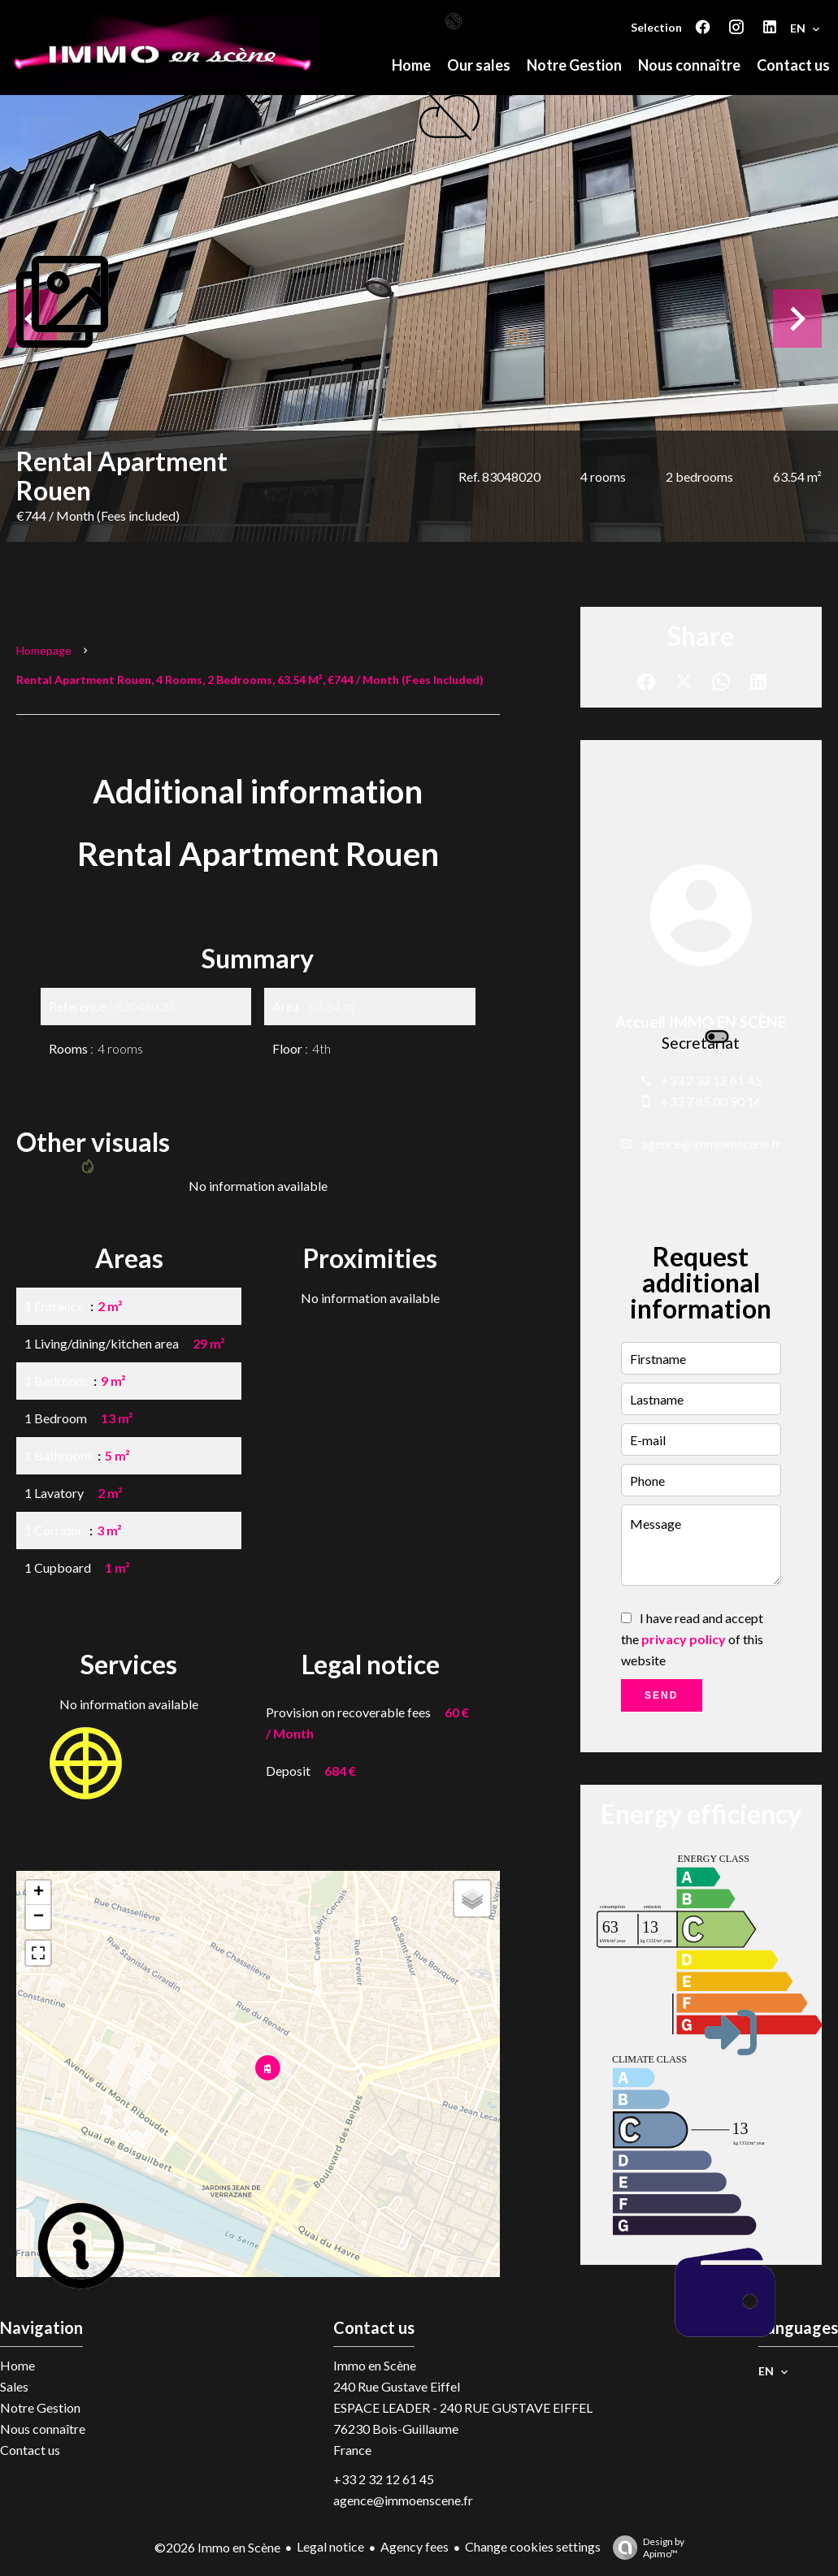  What do you see at coordinates (725, 2294) in the screenshot?
I see `access your wallet or payment methods` at bounding box center [725, 2294].